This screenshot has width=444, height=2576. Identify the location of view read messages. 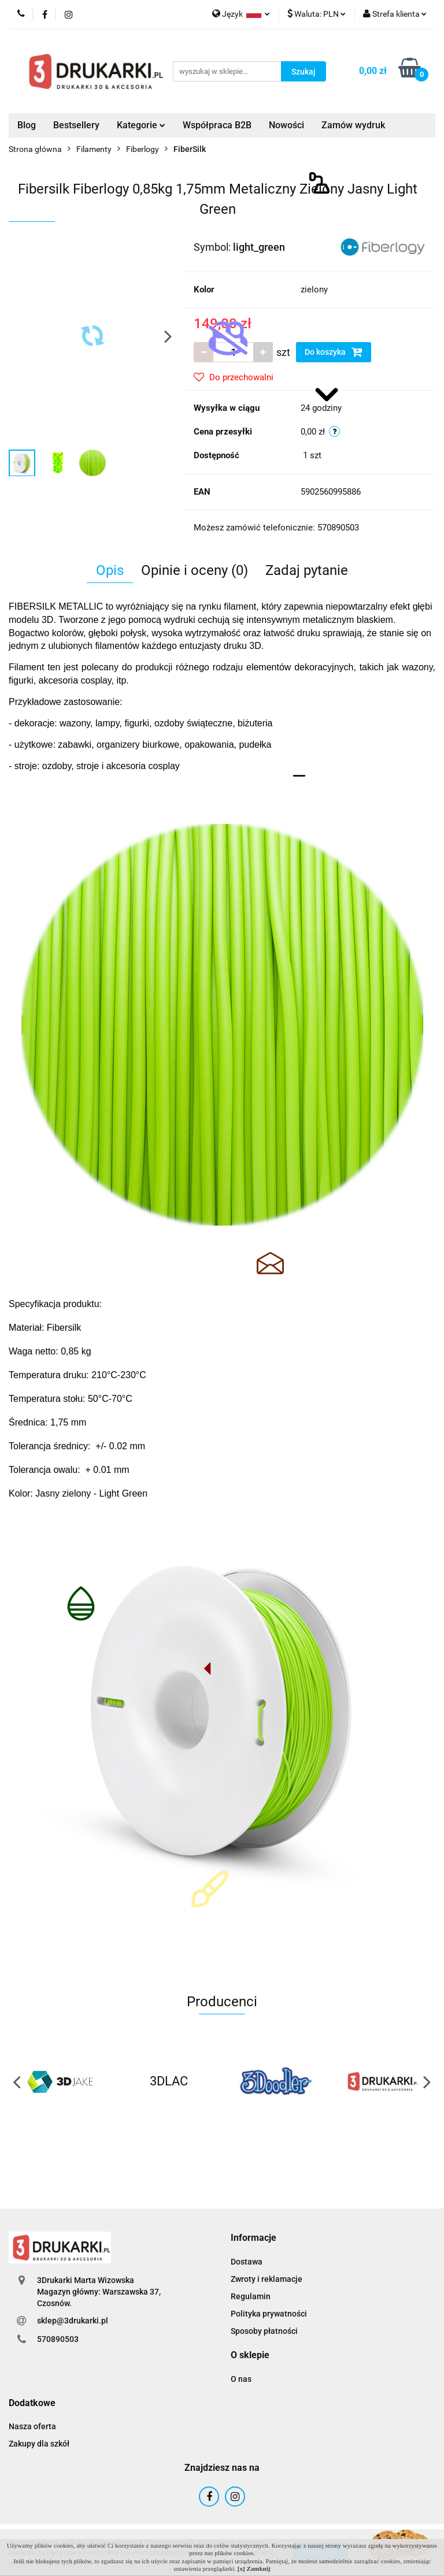
(270, 1264).